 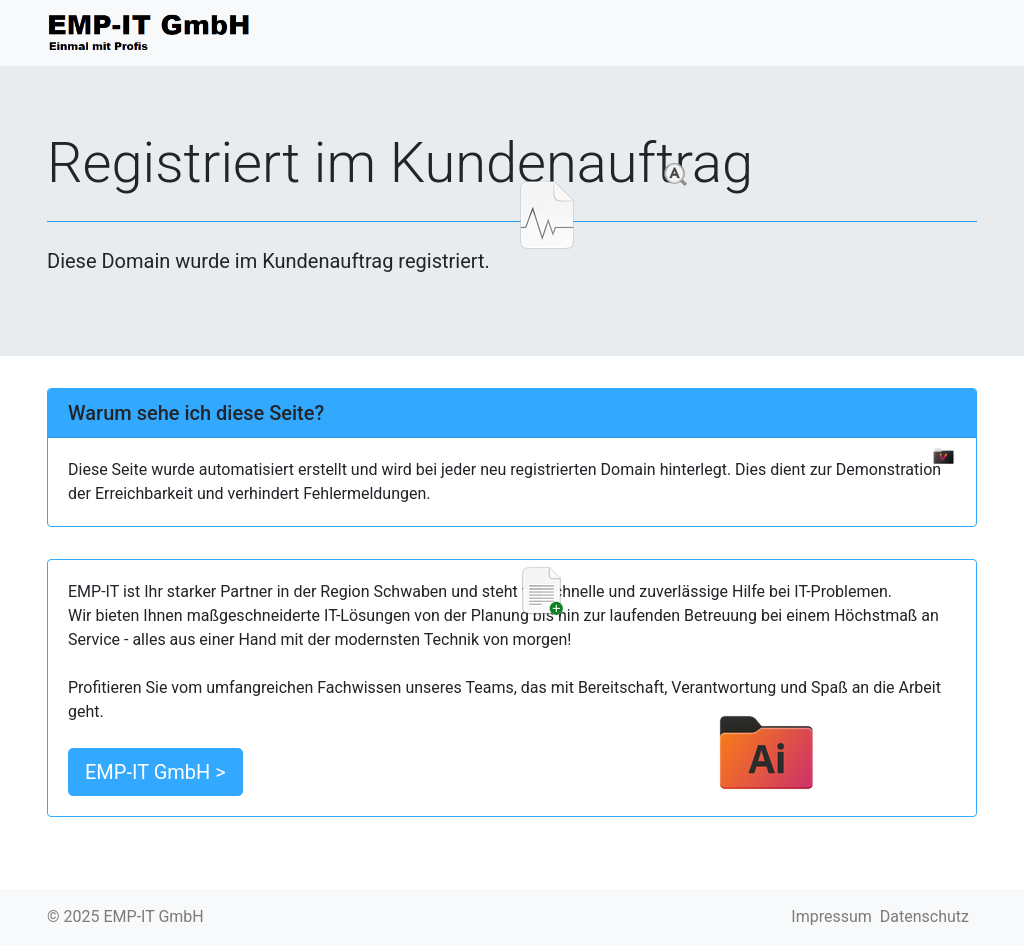 What do you see at coordinates (547, 215) in the screenshot?
I see `view system log file` at bounding box center [547, 215].